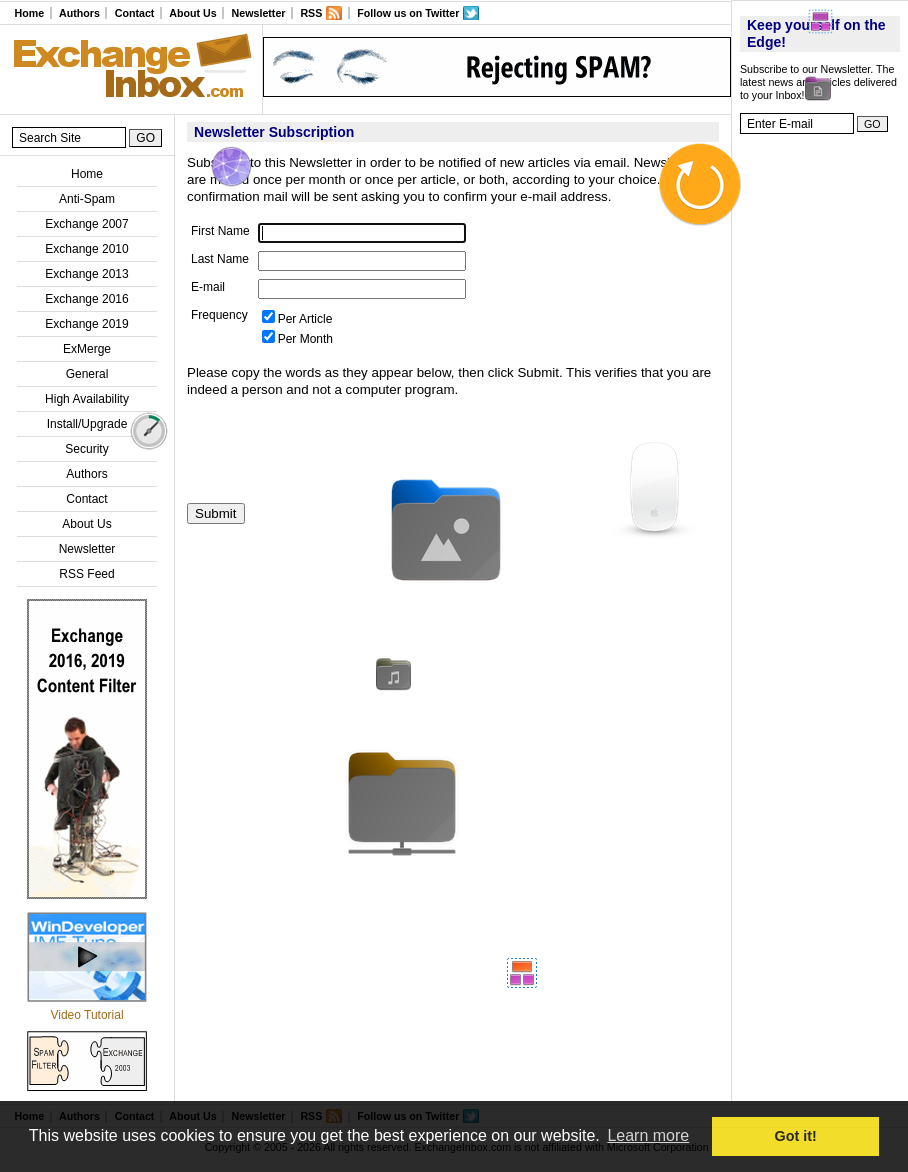 This screenshot has width=908, height=1172. Describe the element at coordinates (393, 673) in the screenshot. I see `open your music folder` at that location.